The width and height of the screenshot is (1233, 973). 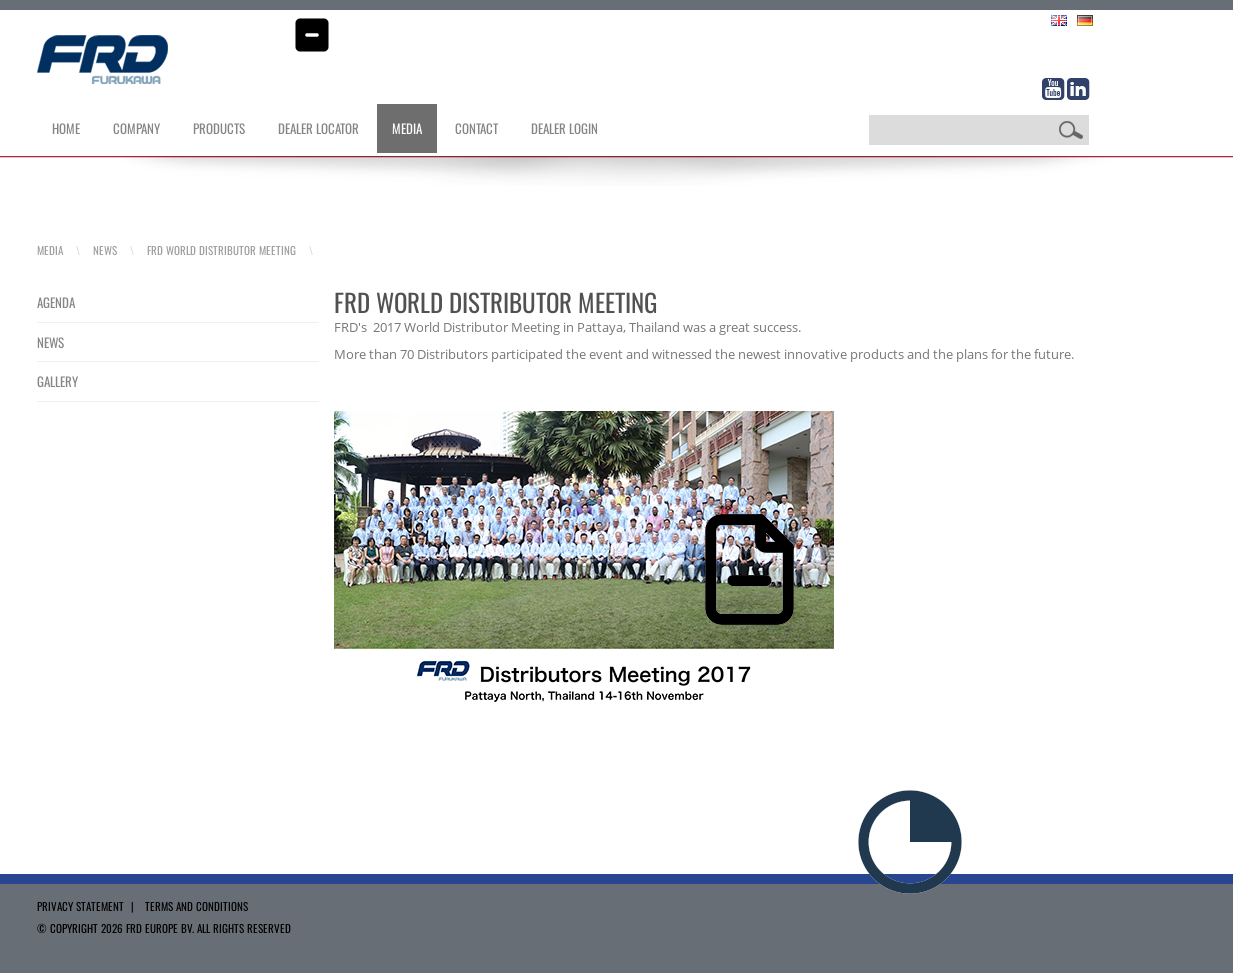 What do you see at coordinates (312, 35) in the screenshot?
I see `remove an item from a list` at bounding box center [312, 35].